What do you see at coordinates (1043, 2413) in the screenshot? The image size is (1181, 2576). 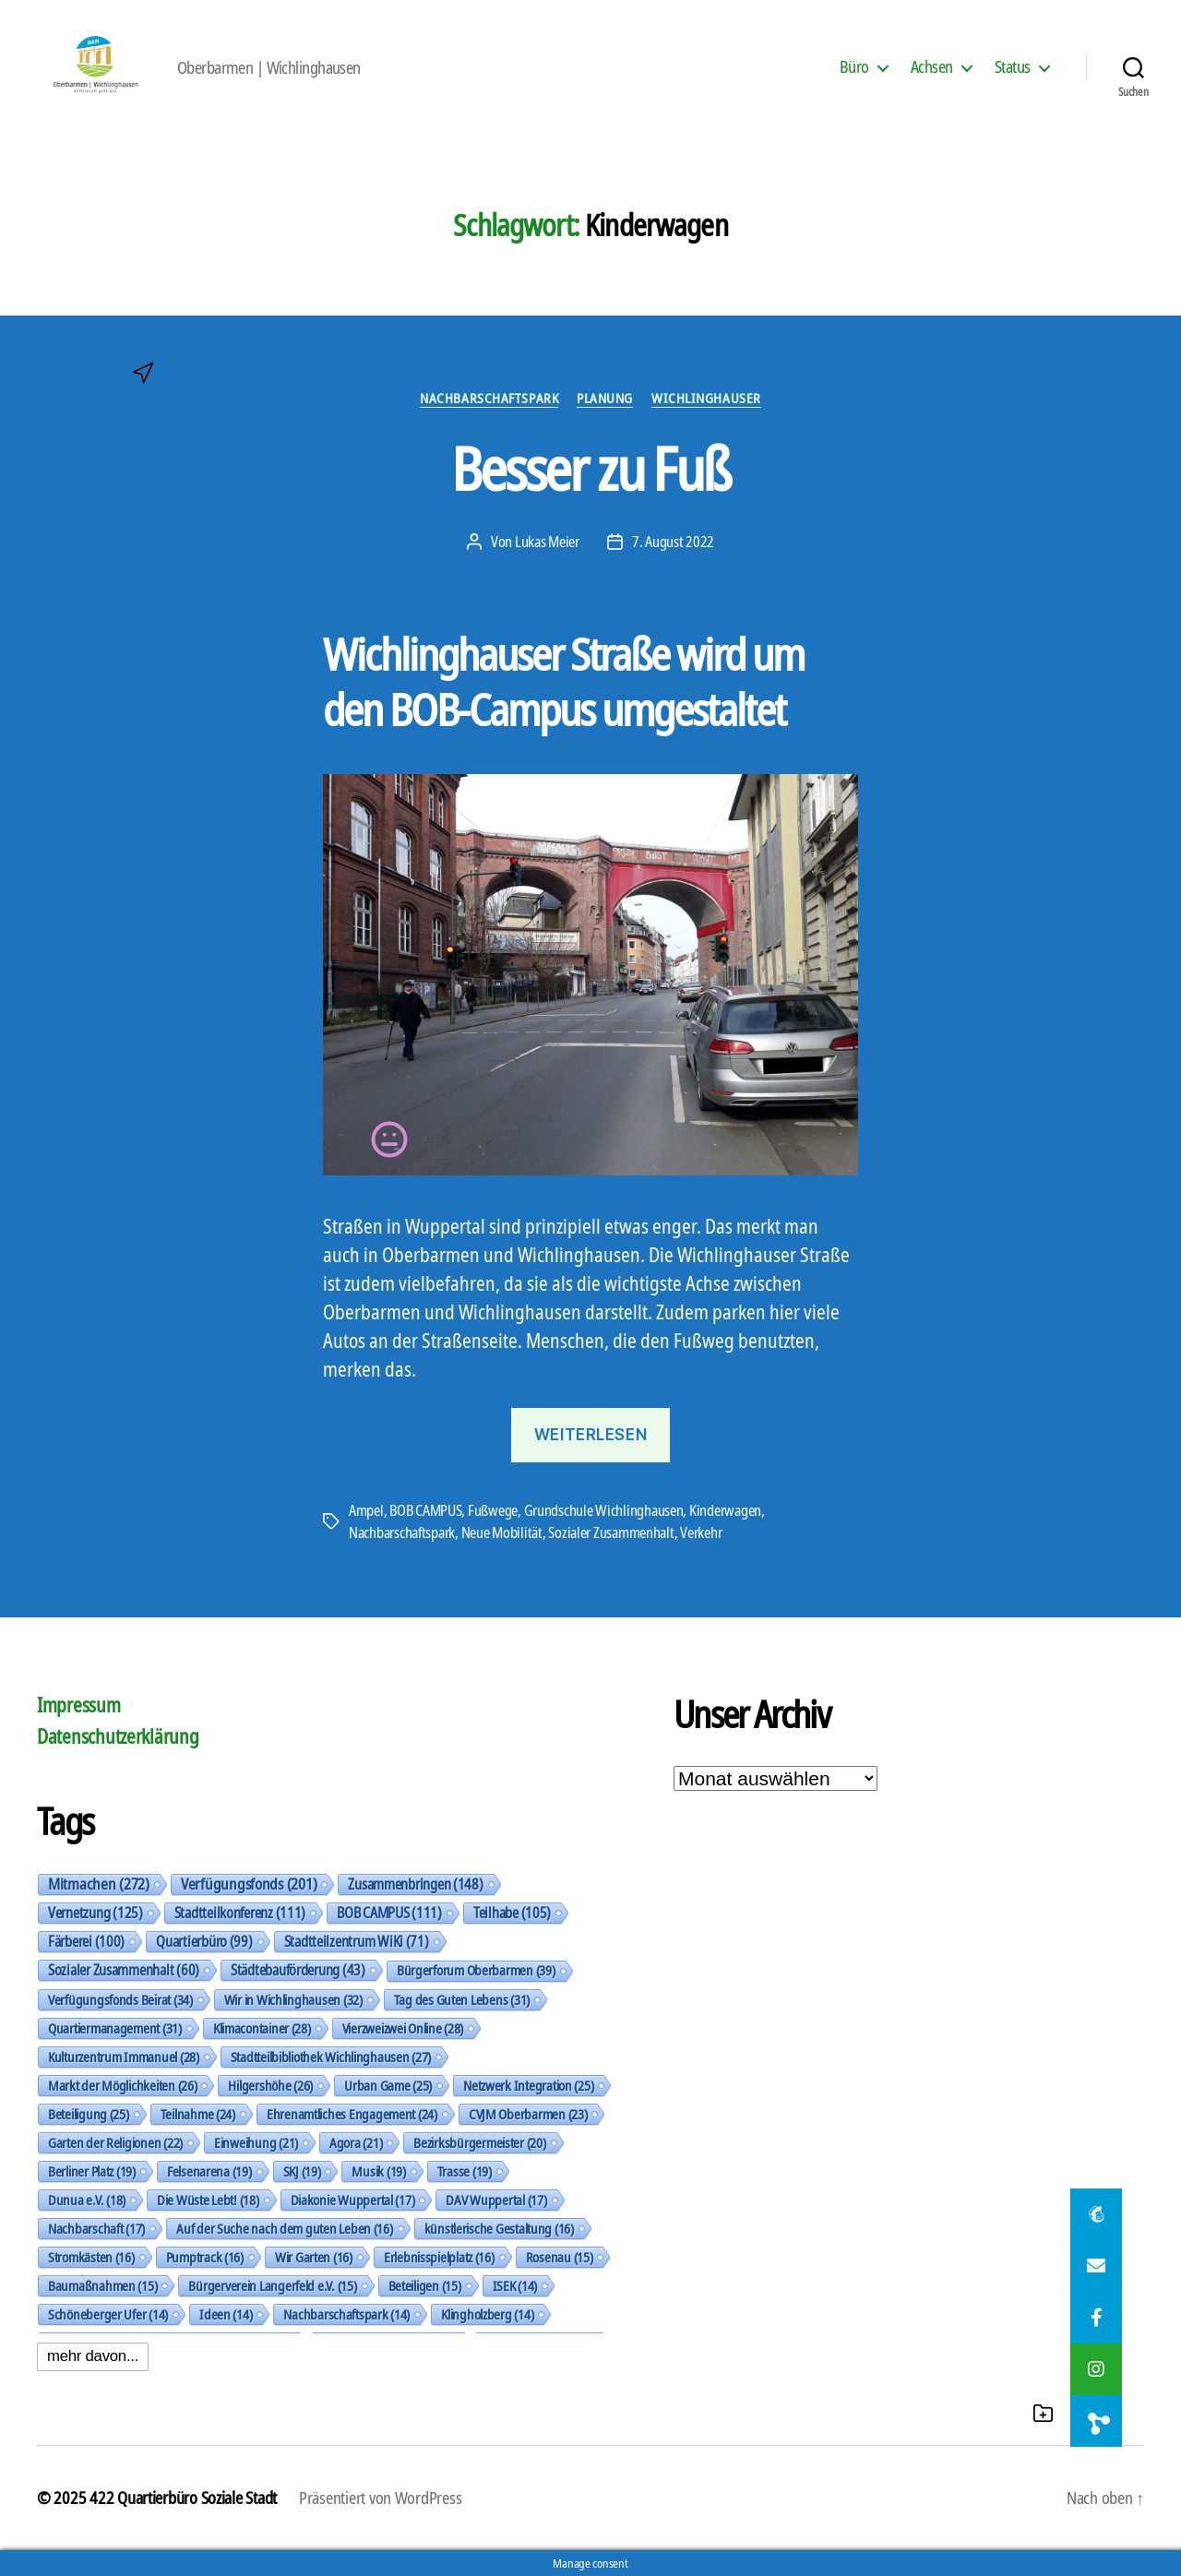 I see `create a new folder` at bounding box center [1043, 2413].